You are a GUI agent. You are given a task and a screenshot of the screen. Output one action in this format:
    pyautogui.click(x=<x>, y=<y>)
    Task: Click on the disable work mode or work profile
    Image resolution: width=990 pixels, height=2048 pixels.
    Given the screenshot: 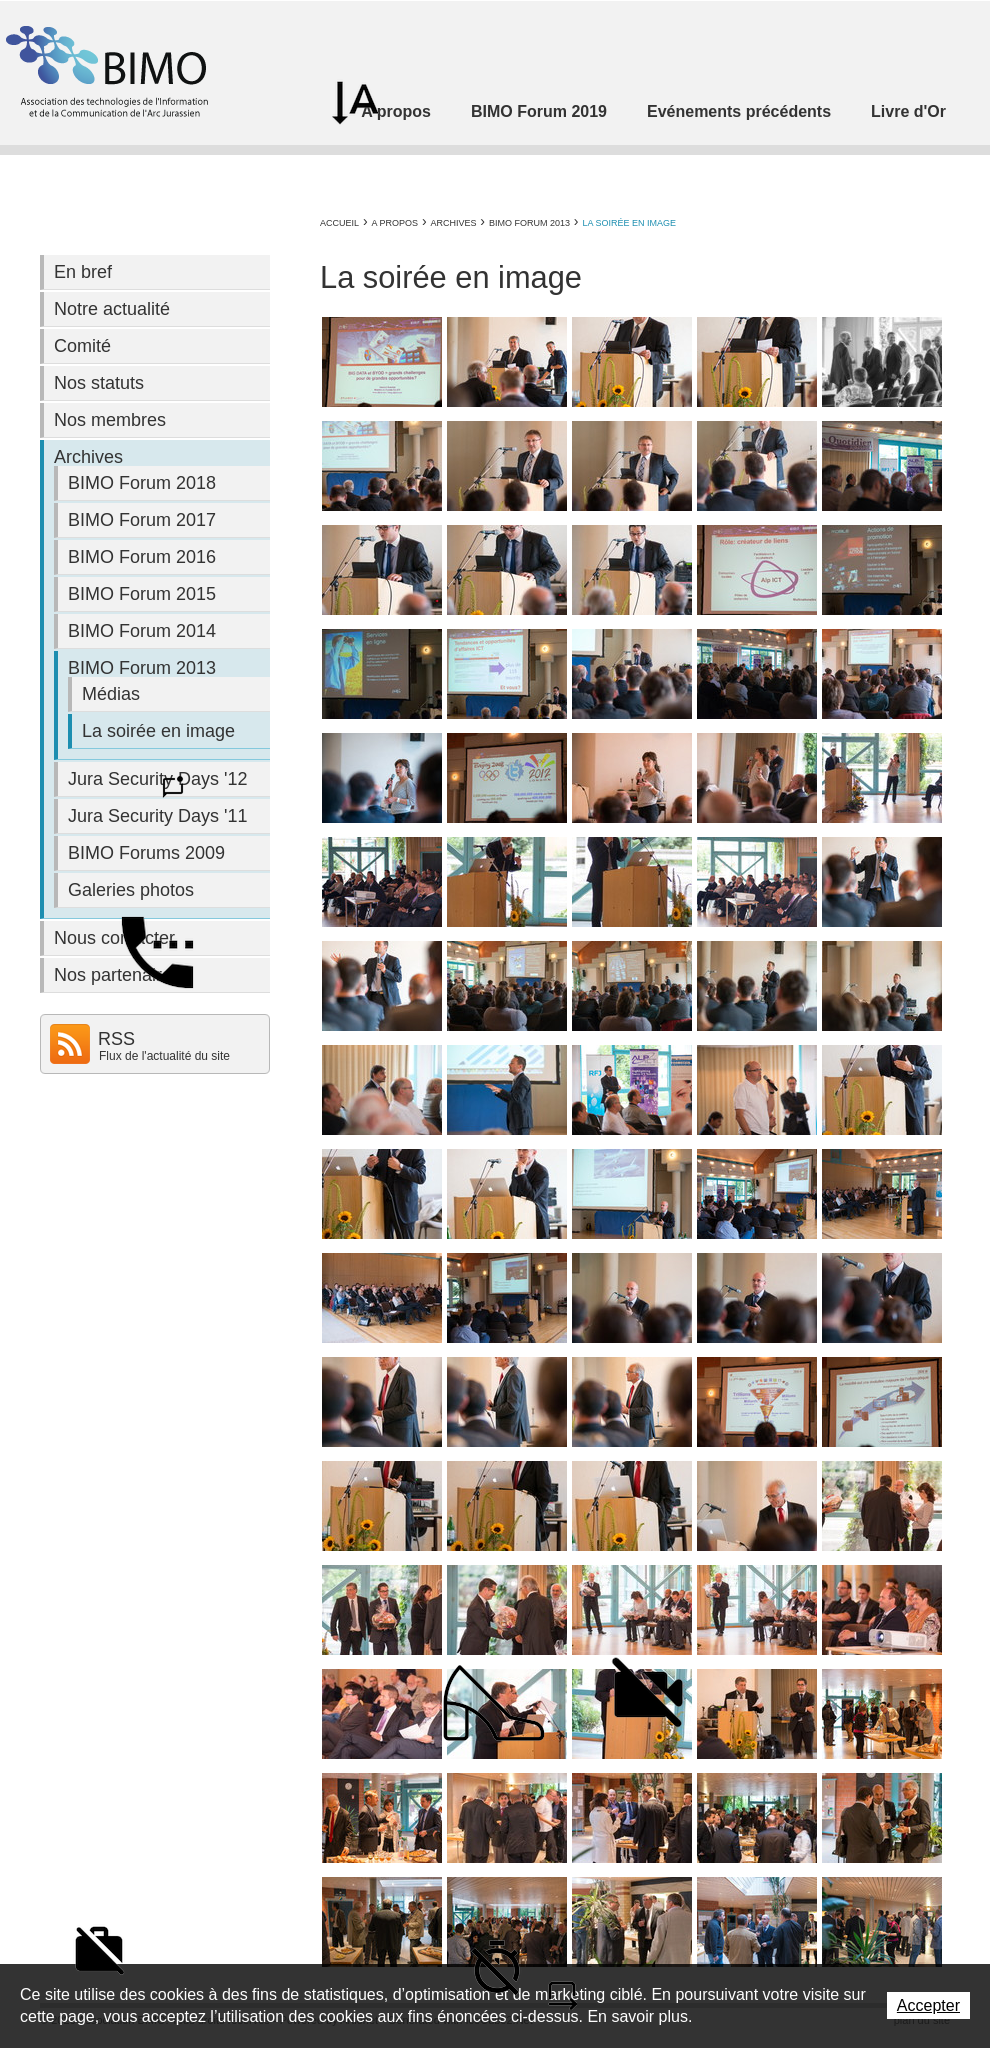 What is the action you would take?
    pyautogui.click(x=99, y=1950)
    